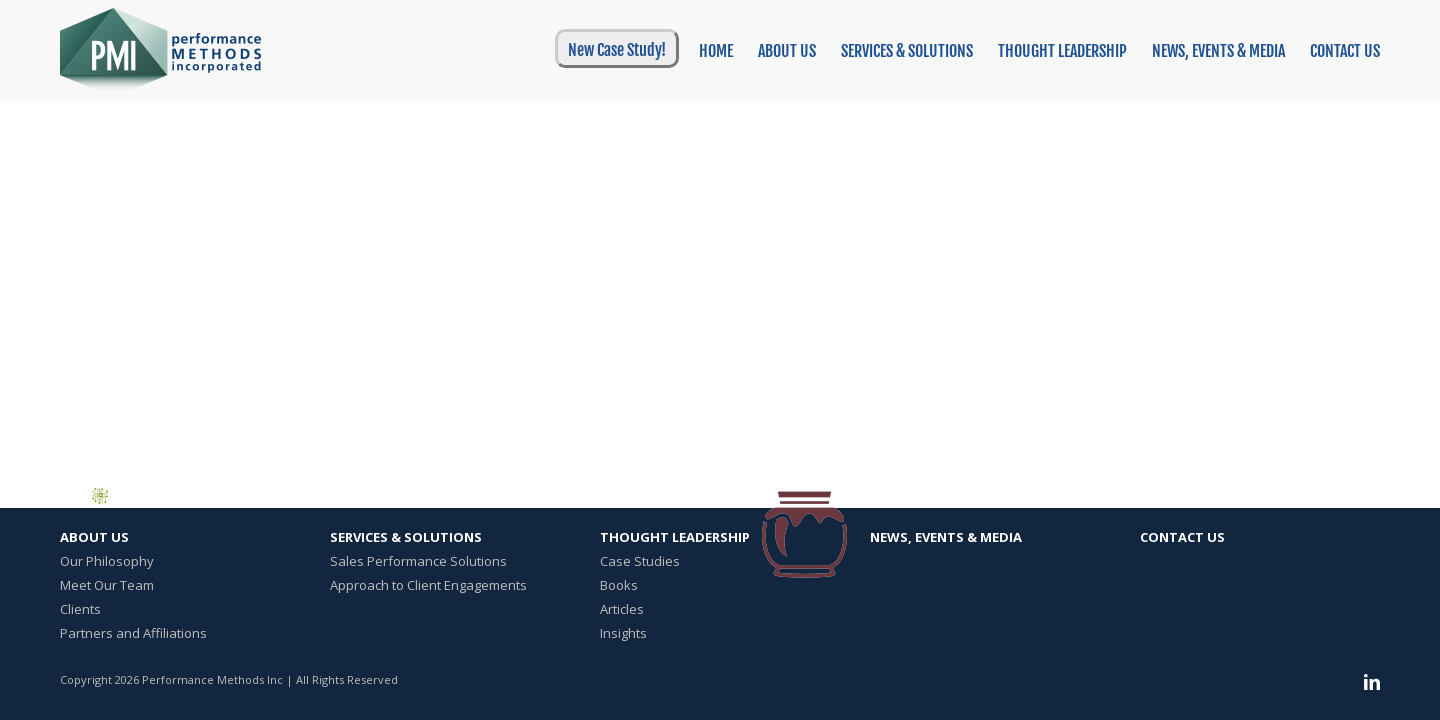  I want to click on view system or device specifications, so click(100, 496).